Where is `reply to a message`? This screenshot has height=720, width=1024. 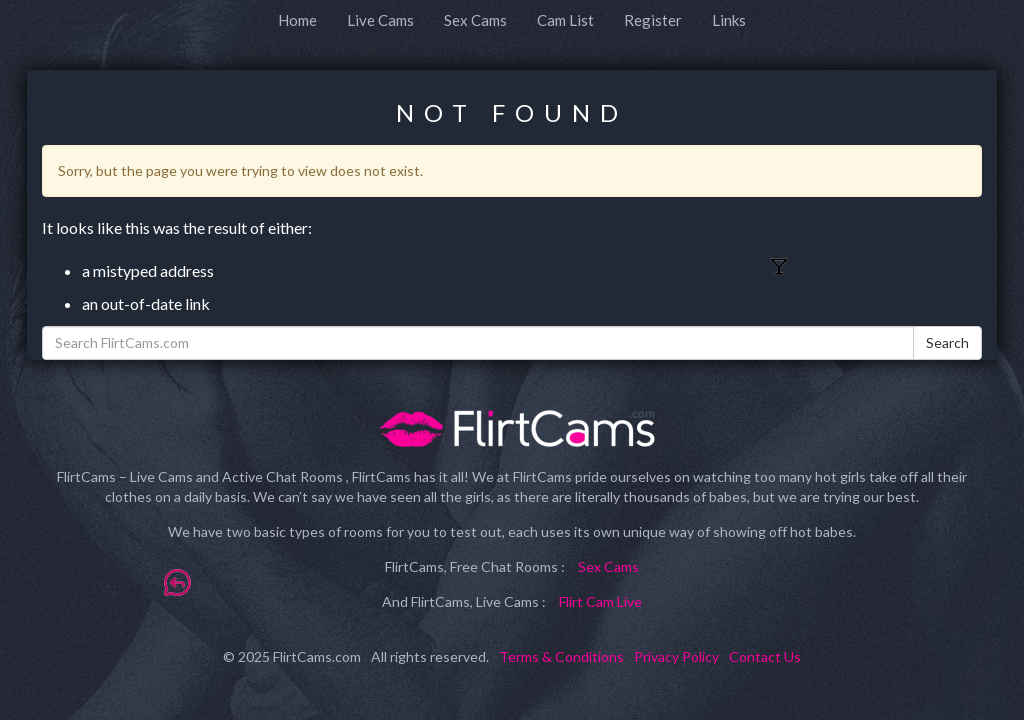
reply to a message is located at coordinates (177, 582).